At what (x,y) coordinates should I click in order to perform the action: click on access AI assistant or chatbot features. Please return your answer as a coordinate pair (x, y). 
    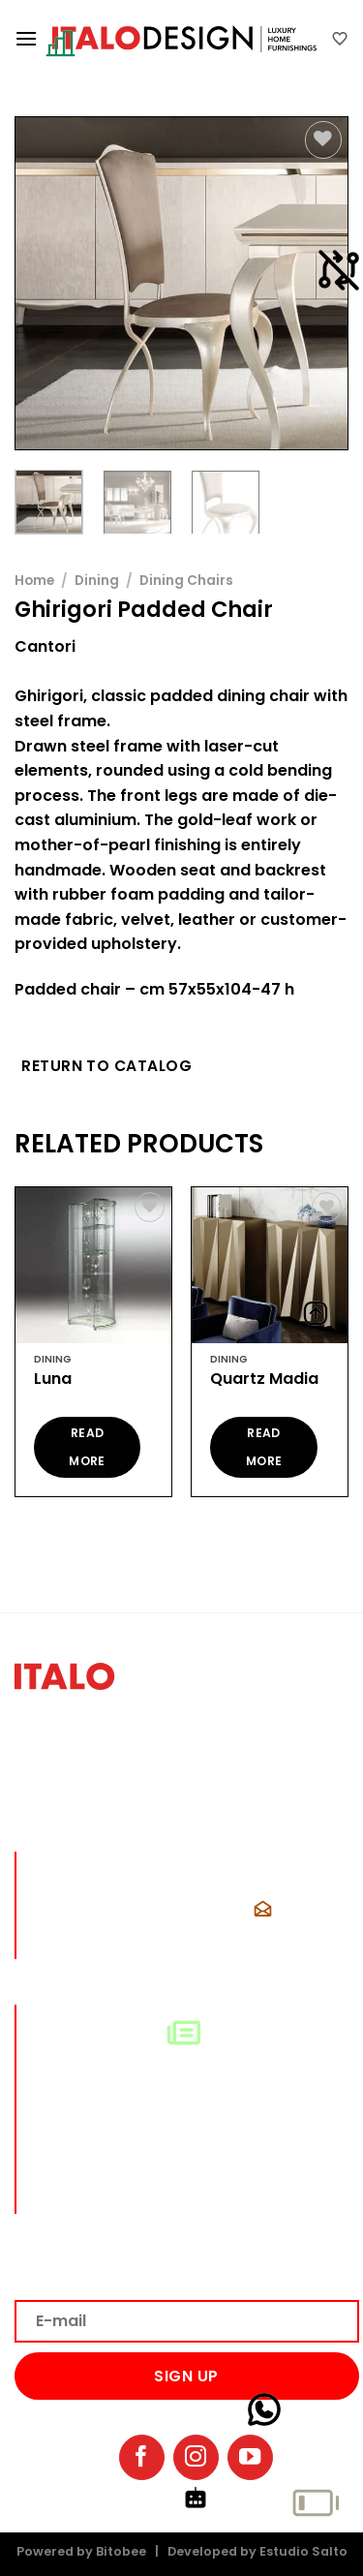
    Looking at the image, I should click on (196, 2499).